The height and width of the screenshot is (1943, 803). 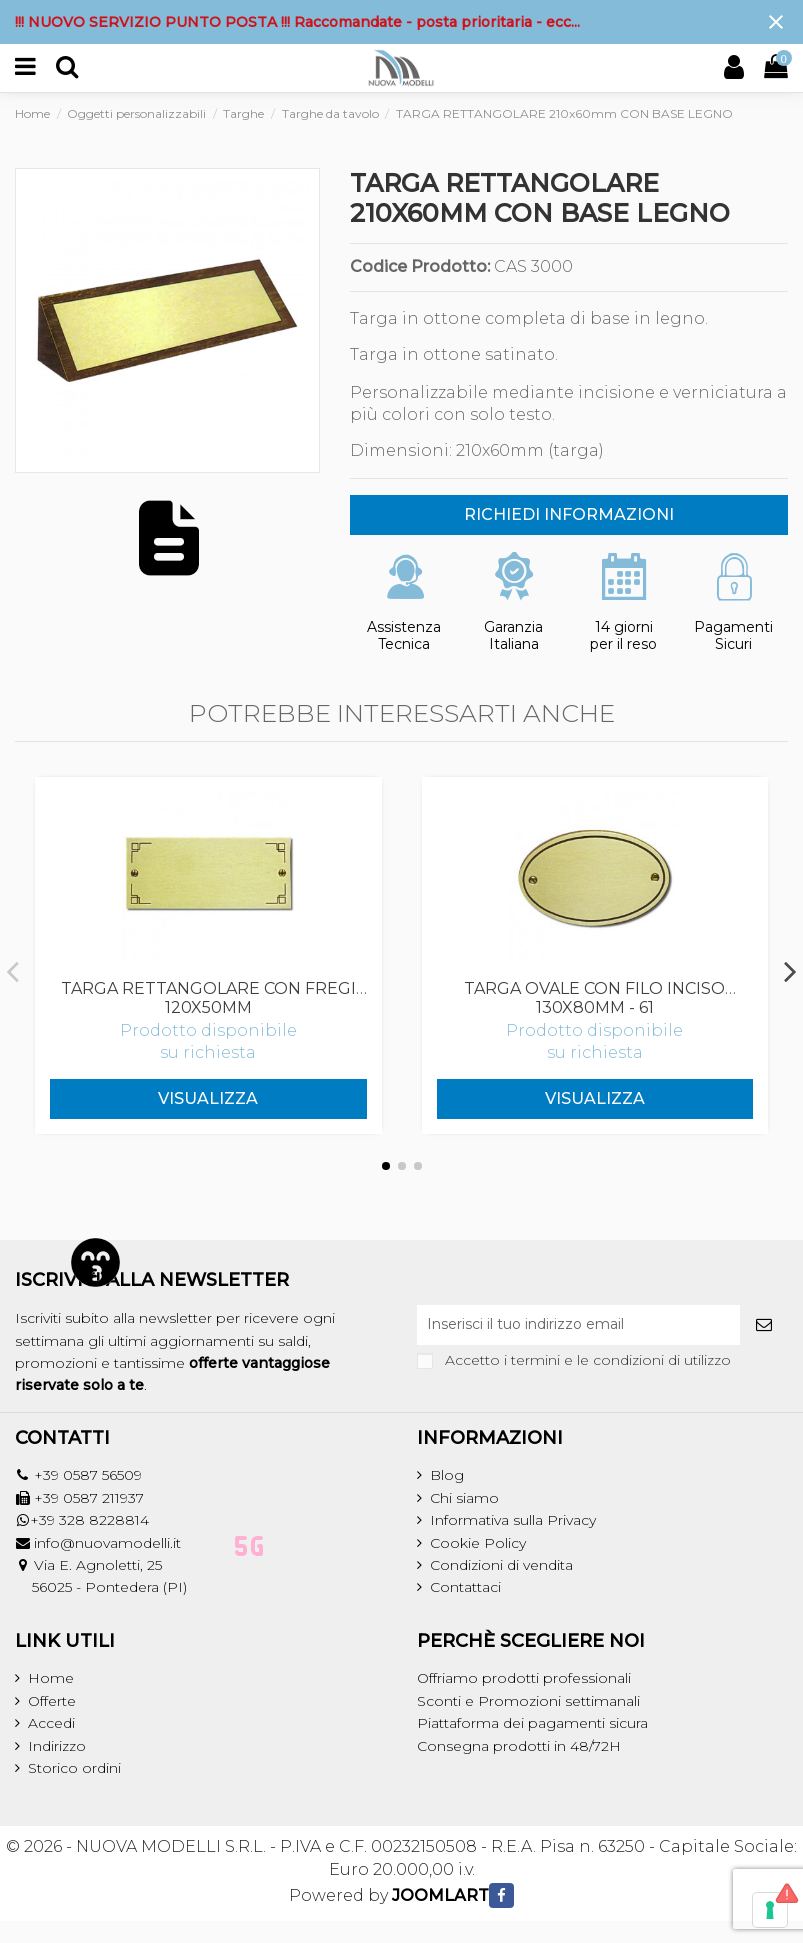 What do you see at coordinates (249, 1546) in the screenshot?
I see `indicates 5G network connectivity status` at bounding box center [249, 1546].